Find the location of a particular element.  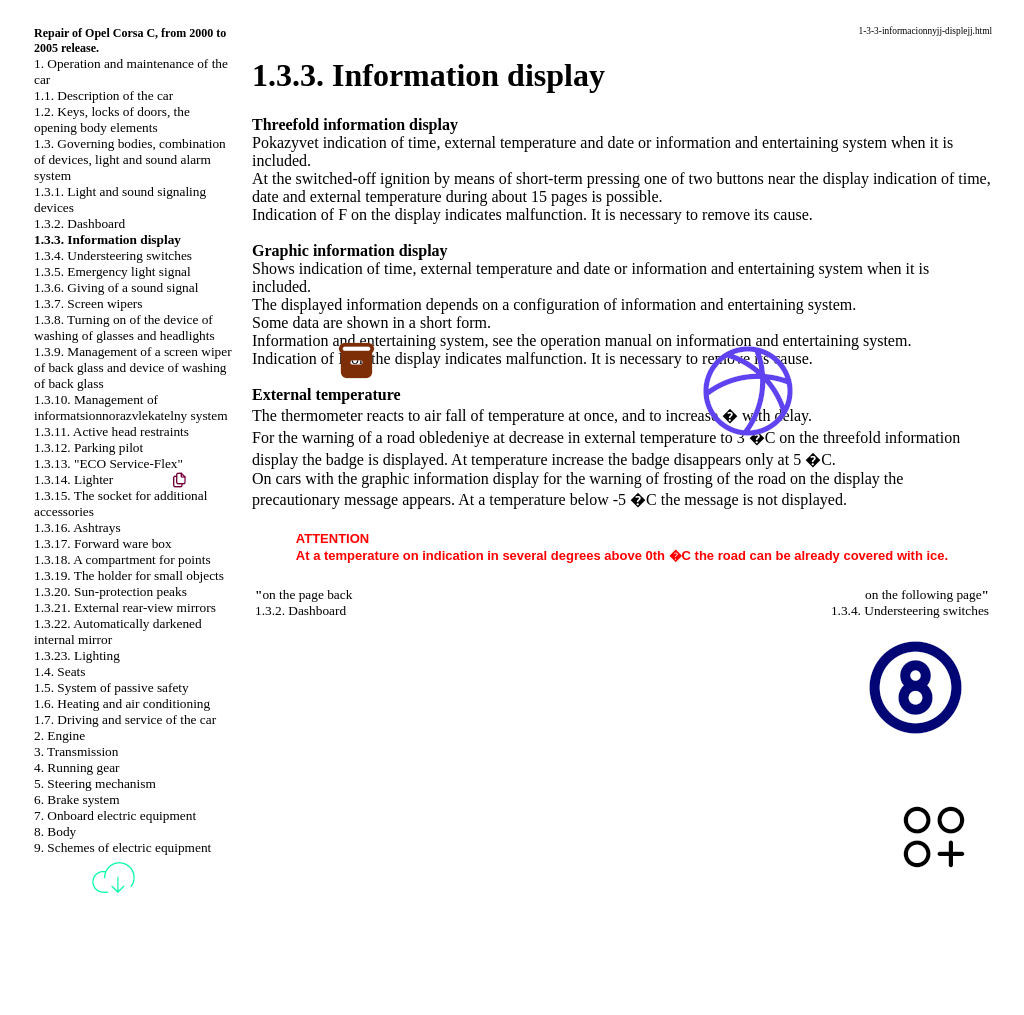

access games or entertainment section is located at coordinates (748, 391).